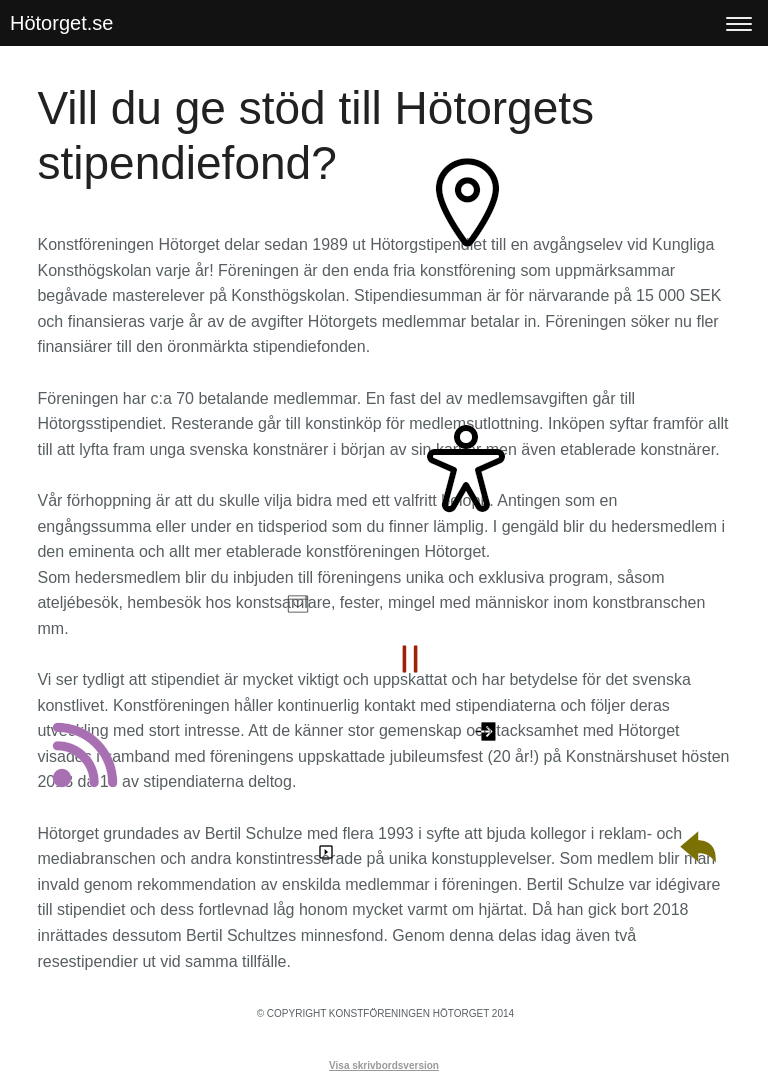 The image size is (768, 1090). I want to click on view your shopping bag, so click(298, 604).